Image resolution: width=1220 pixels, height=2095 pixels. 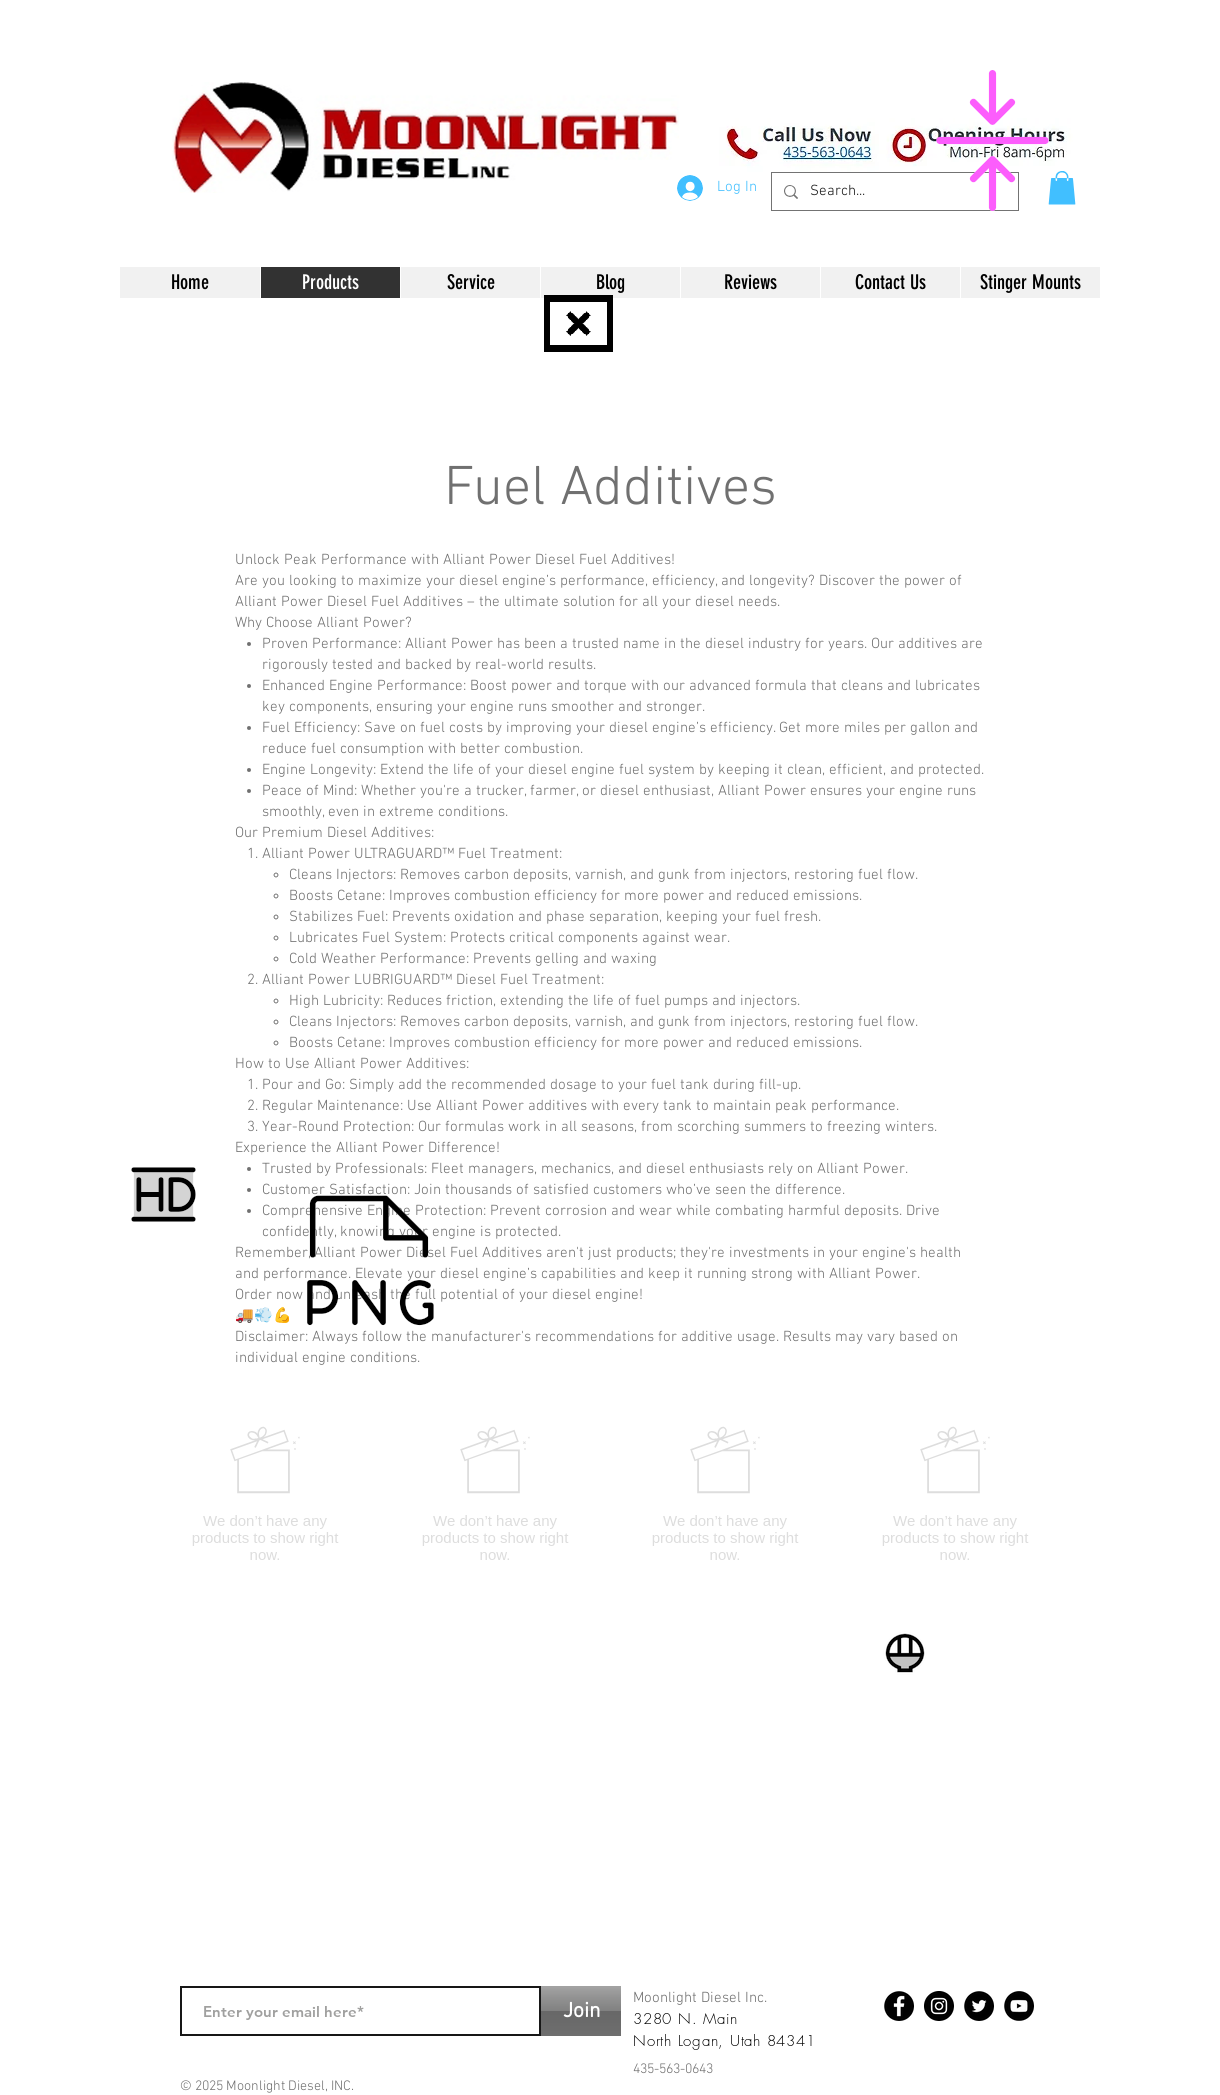 I want to click on cancel or close a presentation, so click(x=578, y=323).